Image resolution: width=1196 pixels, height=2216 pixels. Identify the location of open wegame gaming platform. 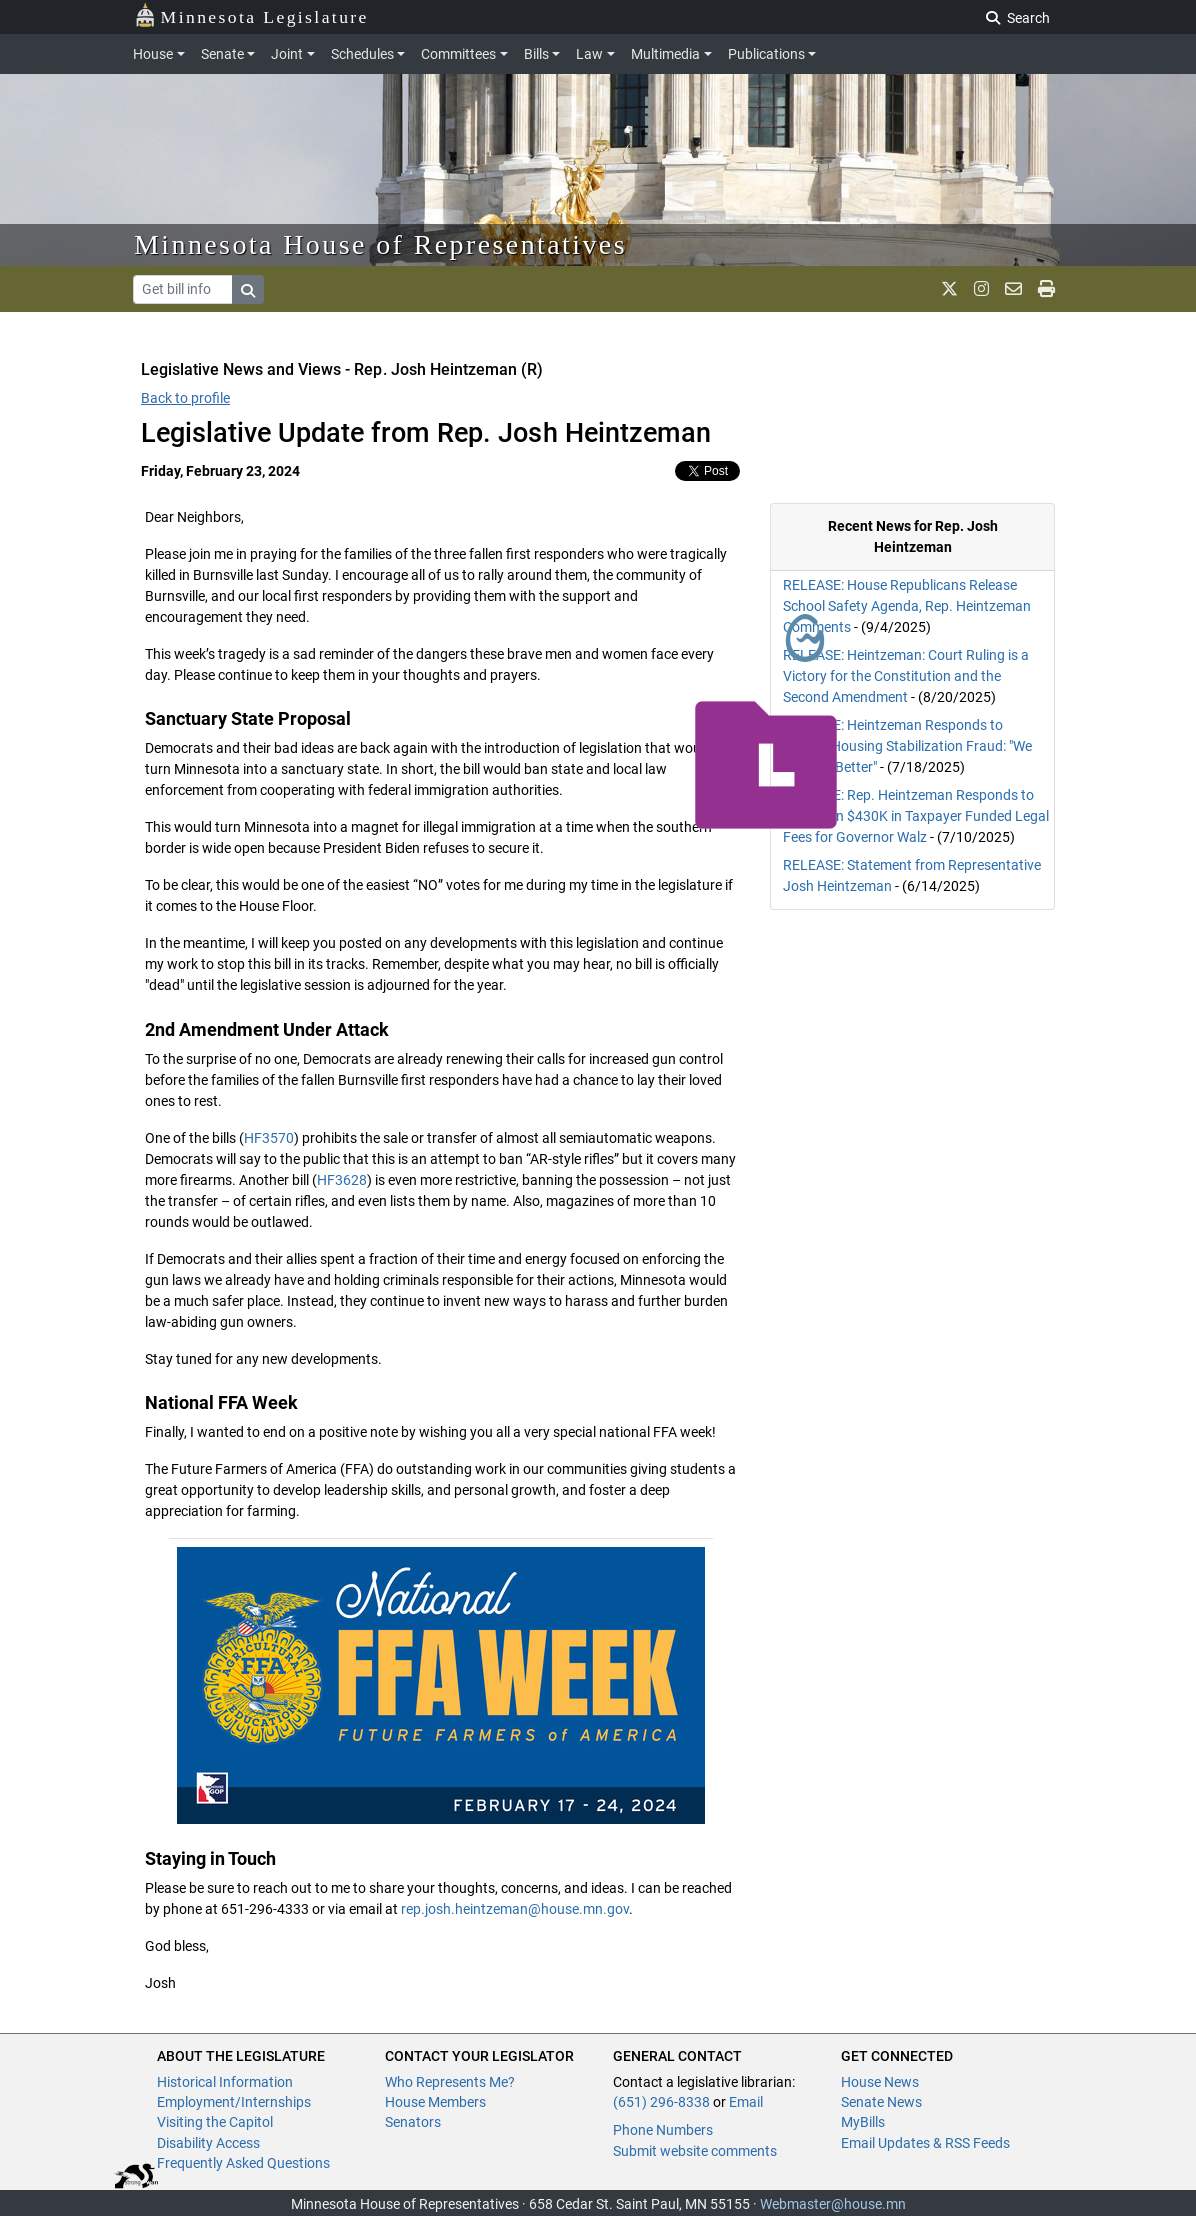
(805, 638).